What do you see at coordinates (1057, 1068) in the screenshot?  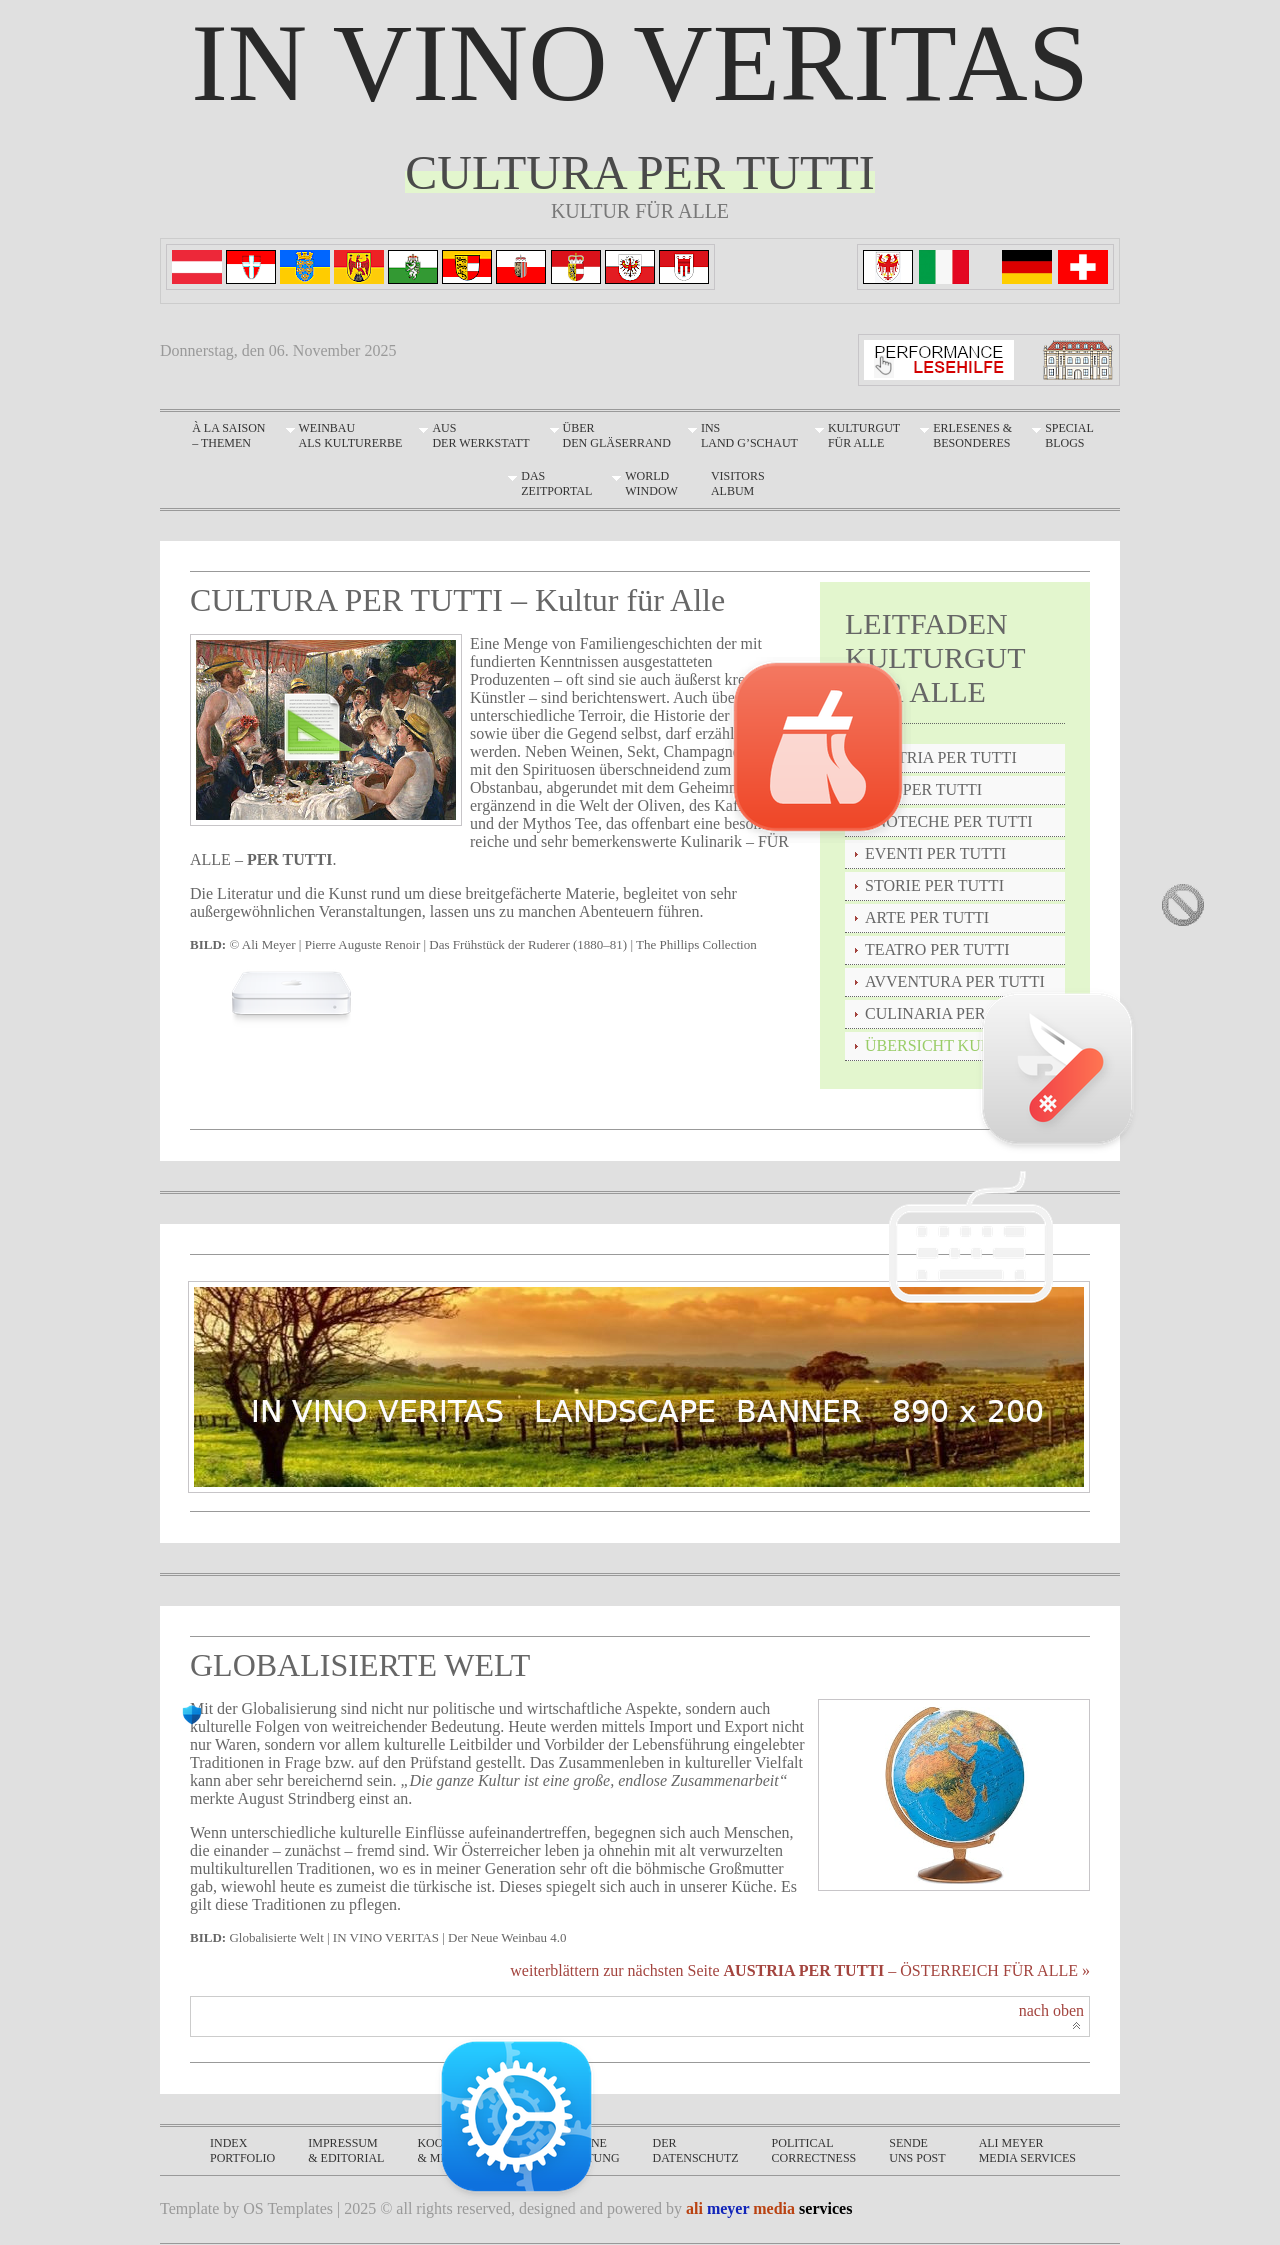 I see `open textpieces app for text manipulation tools` at bounding box center [1057, 1068].